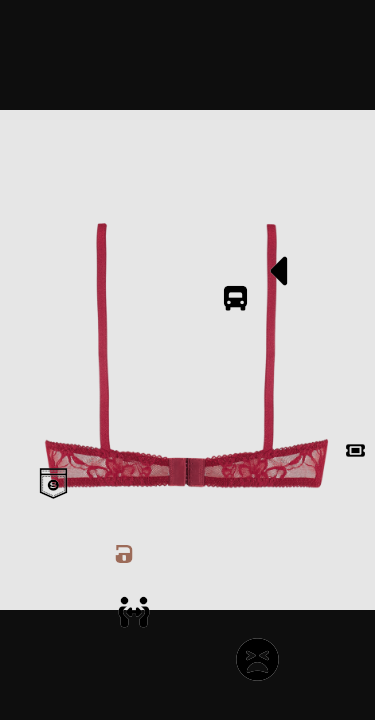 Image resolution: width=375 pixels, height=720 pixels. What do you see at coordinates (124, 554) in the screenshot?
I see `open MetaGer search engine` at bounding box center [124, 554].